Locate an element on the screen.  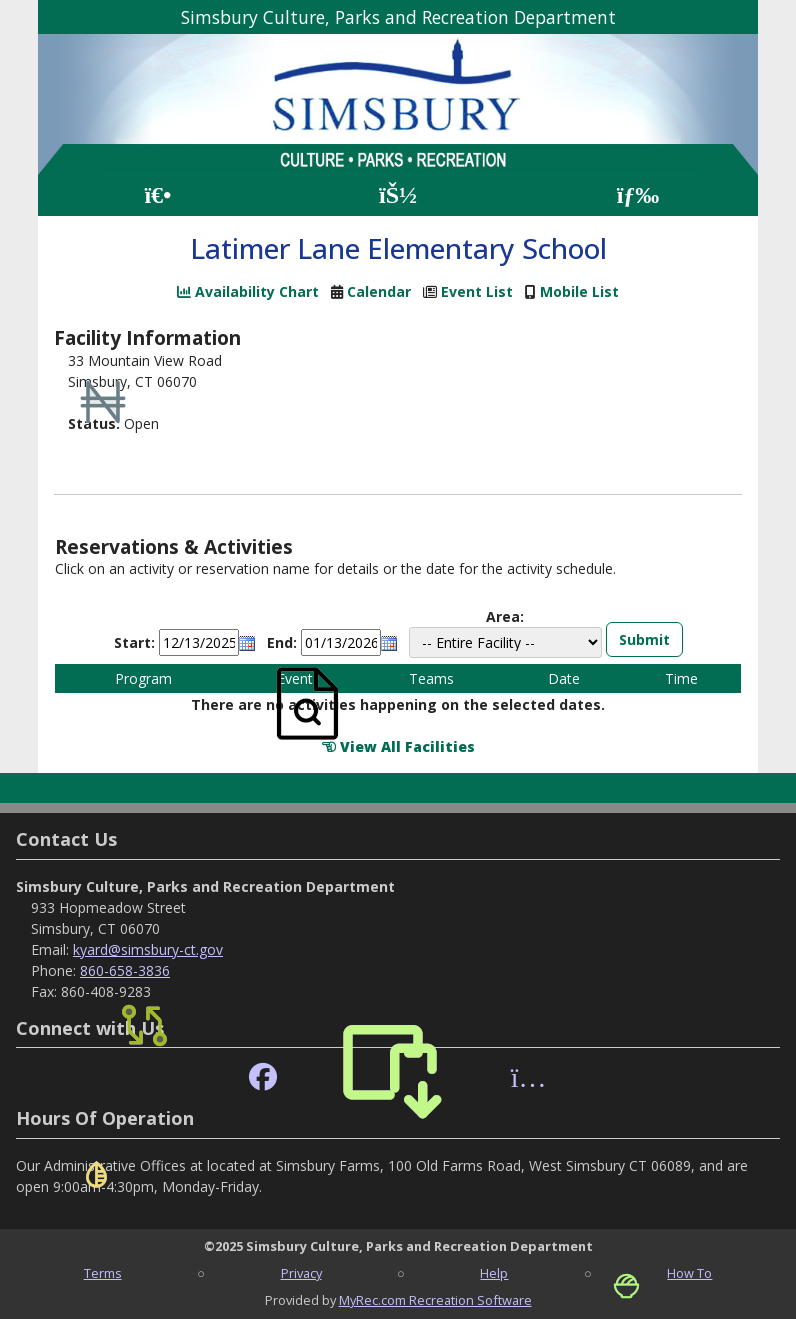
adjust water or humidity level is located at coordinates (96, 1175).